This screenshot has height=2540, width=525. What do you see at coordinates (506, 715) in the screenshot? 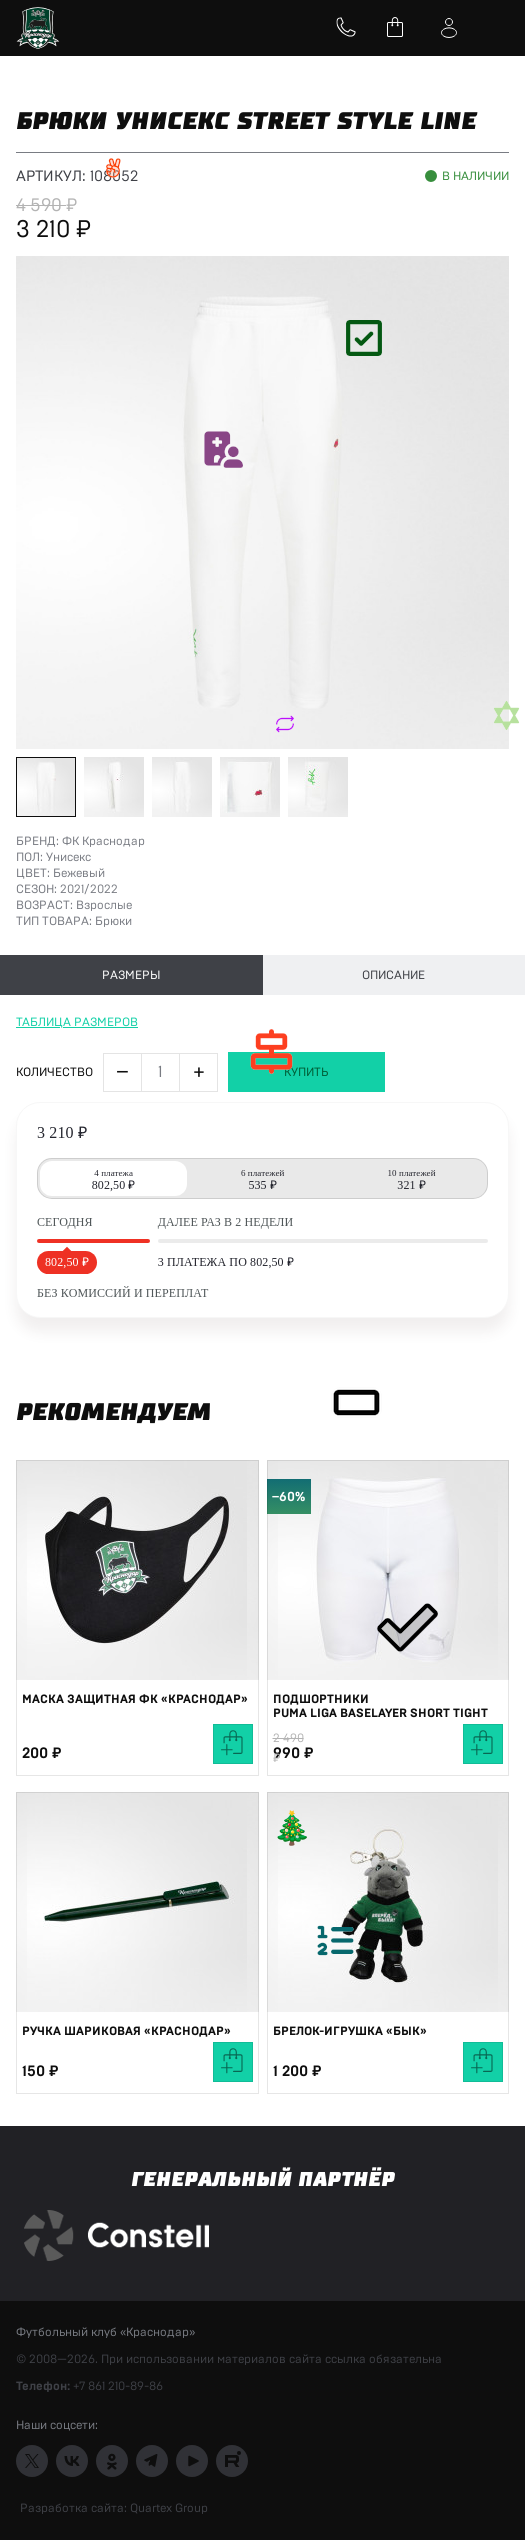
I see `indicates jewish or hebrew content` at bounding box center [506, 715].